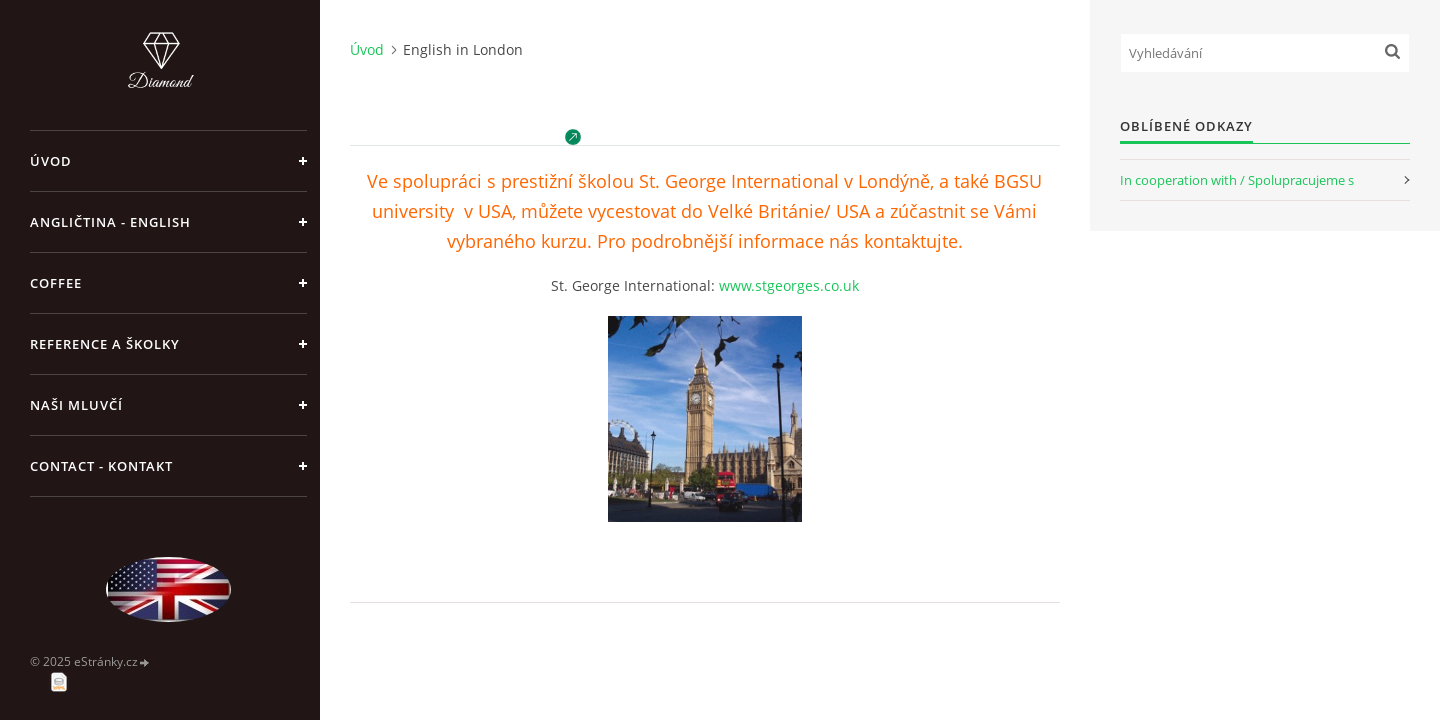 This screenshot has height=720, width=1440. I want to click on indicates a symbolic link or shortcut to another file, so click(573, 137).